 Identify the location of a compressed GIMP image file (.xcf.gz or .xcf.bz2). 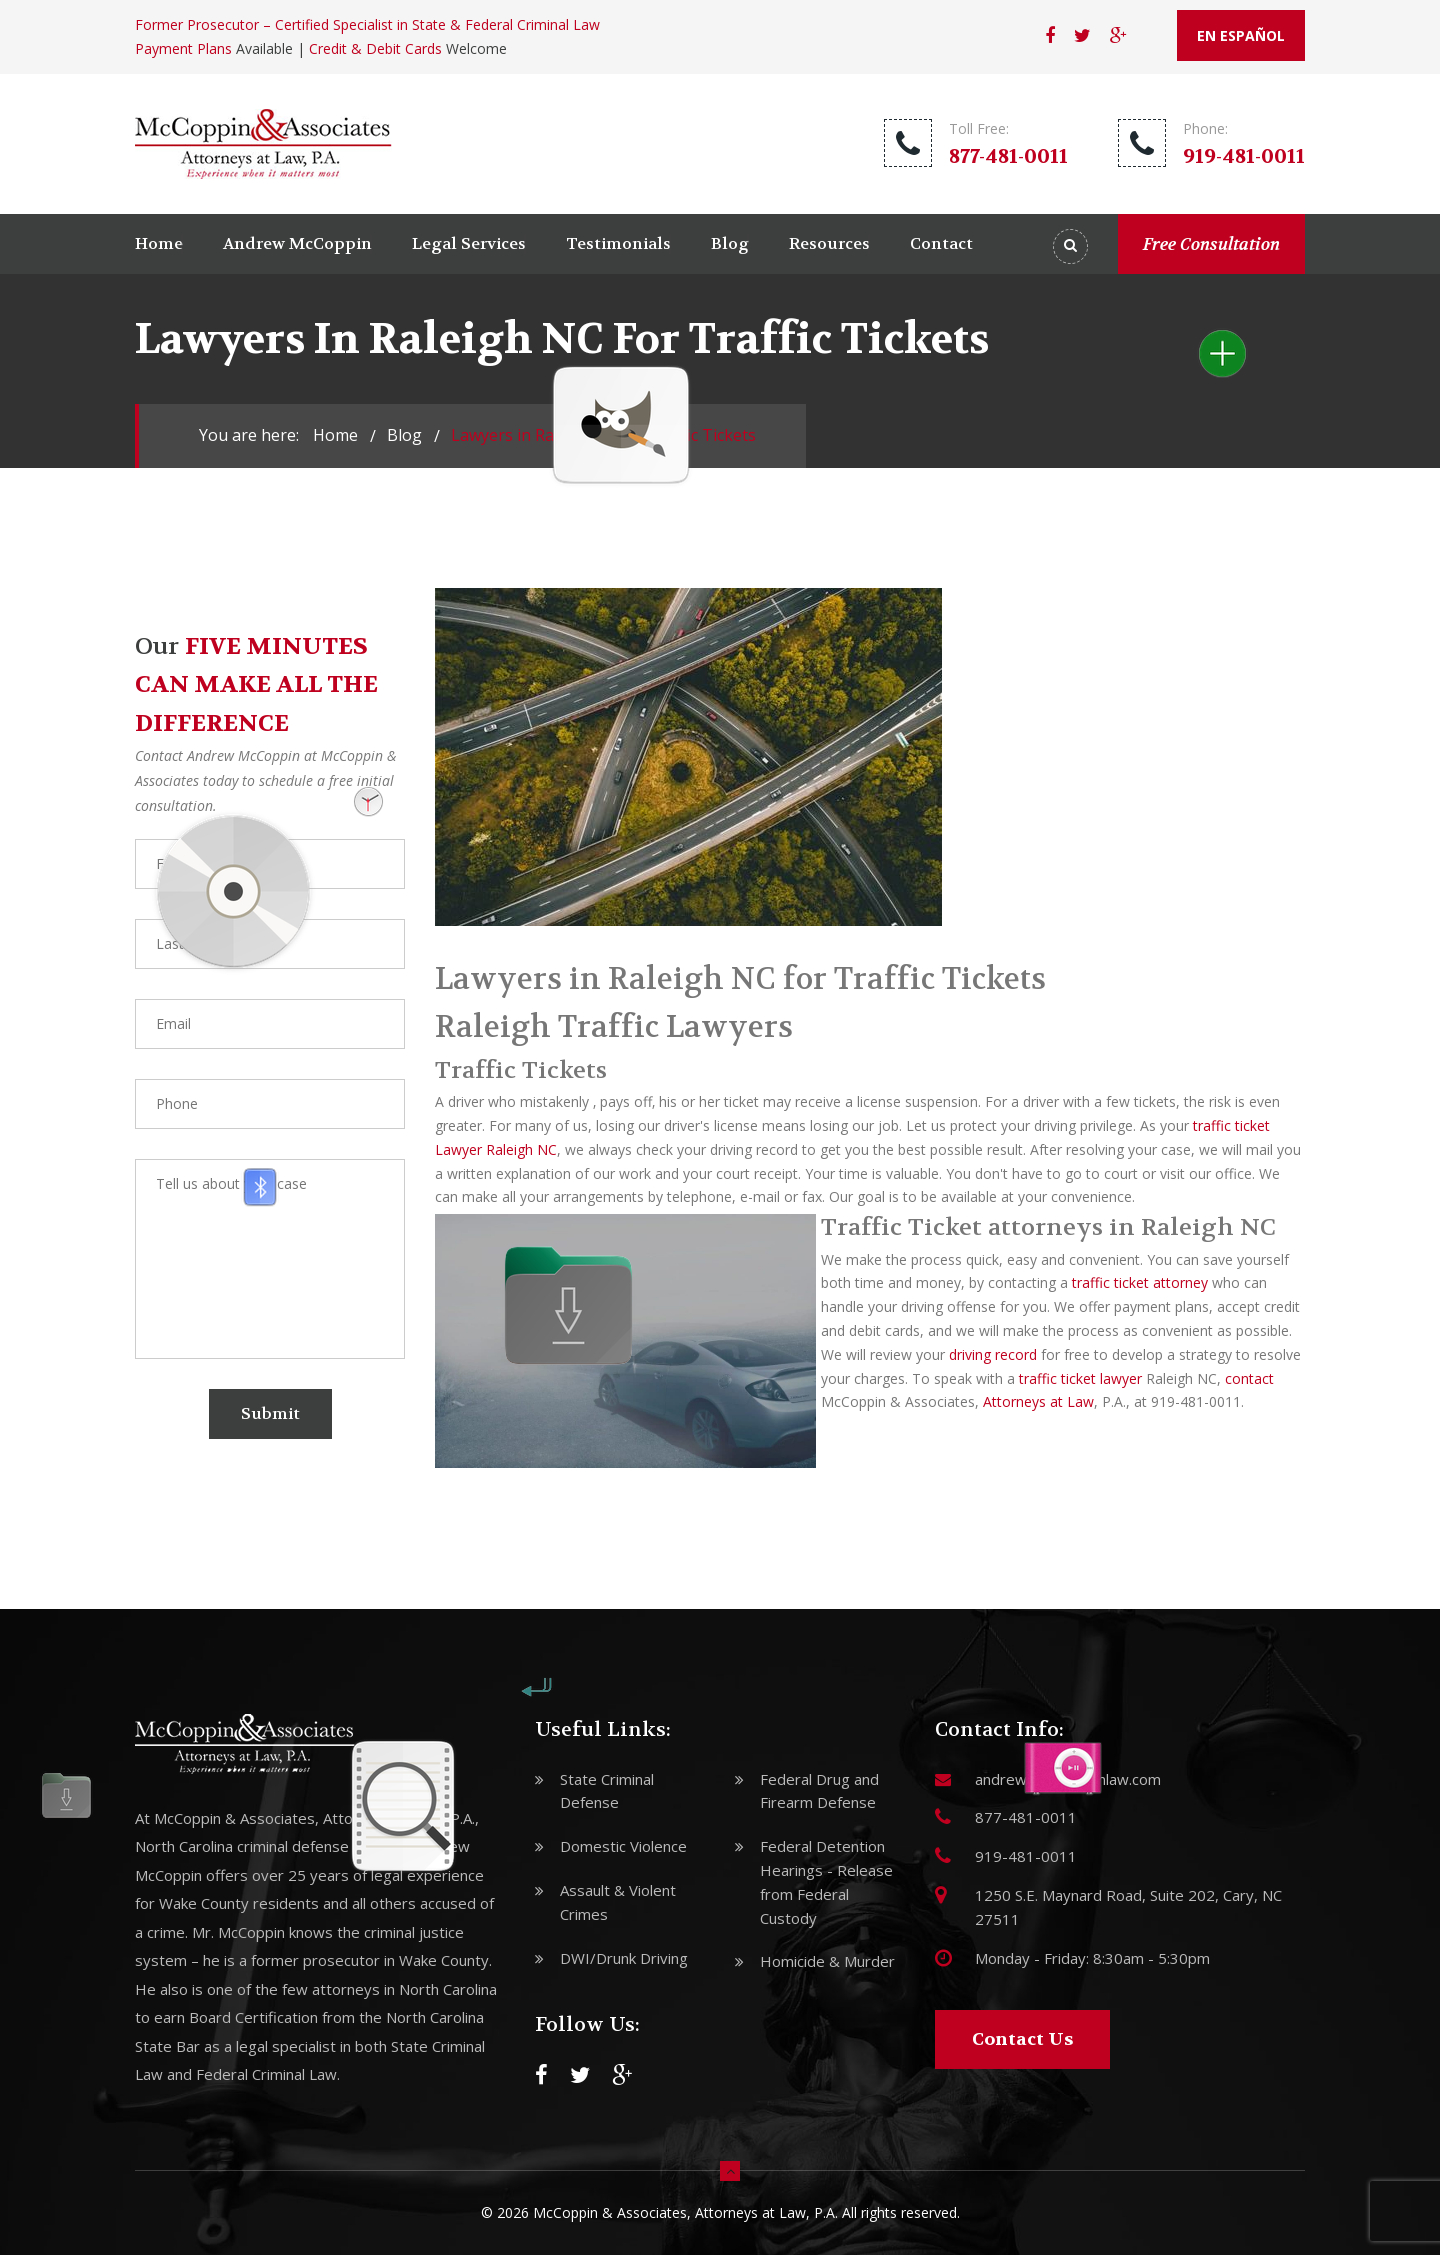
(621, 420).